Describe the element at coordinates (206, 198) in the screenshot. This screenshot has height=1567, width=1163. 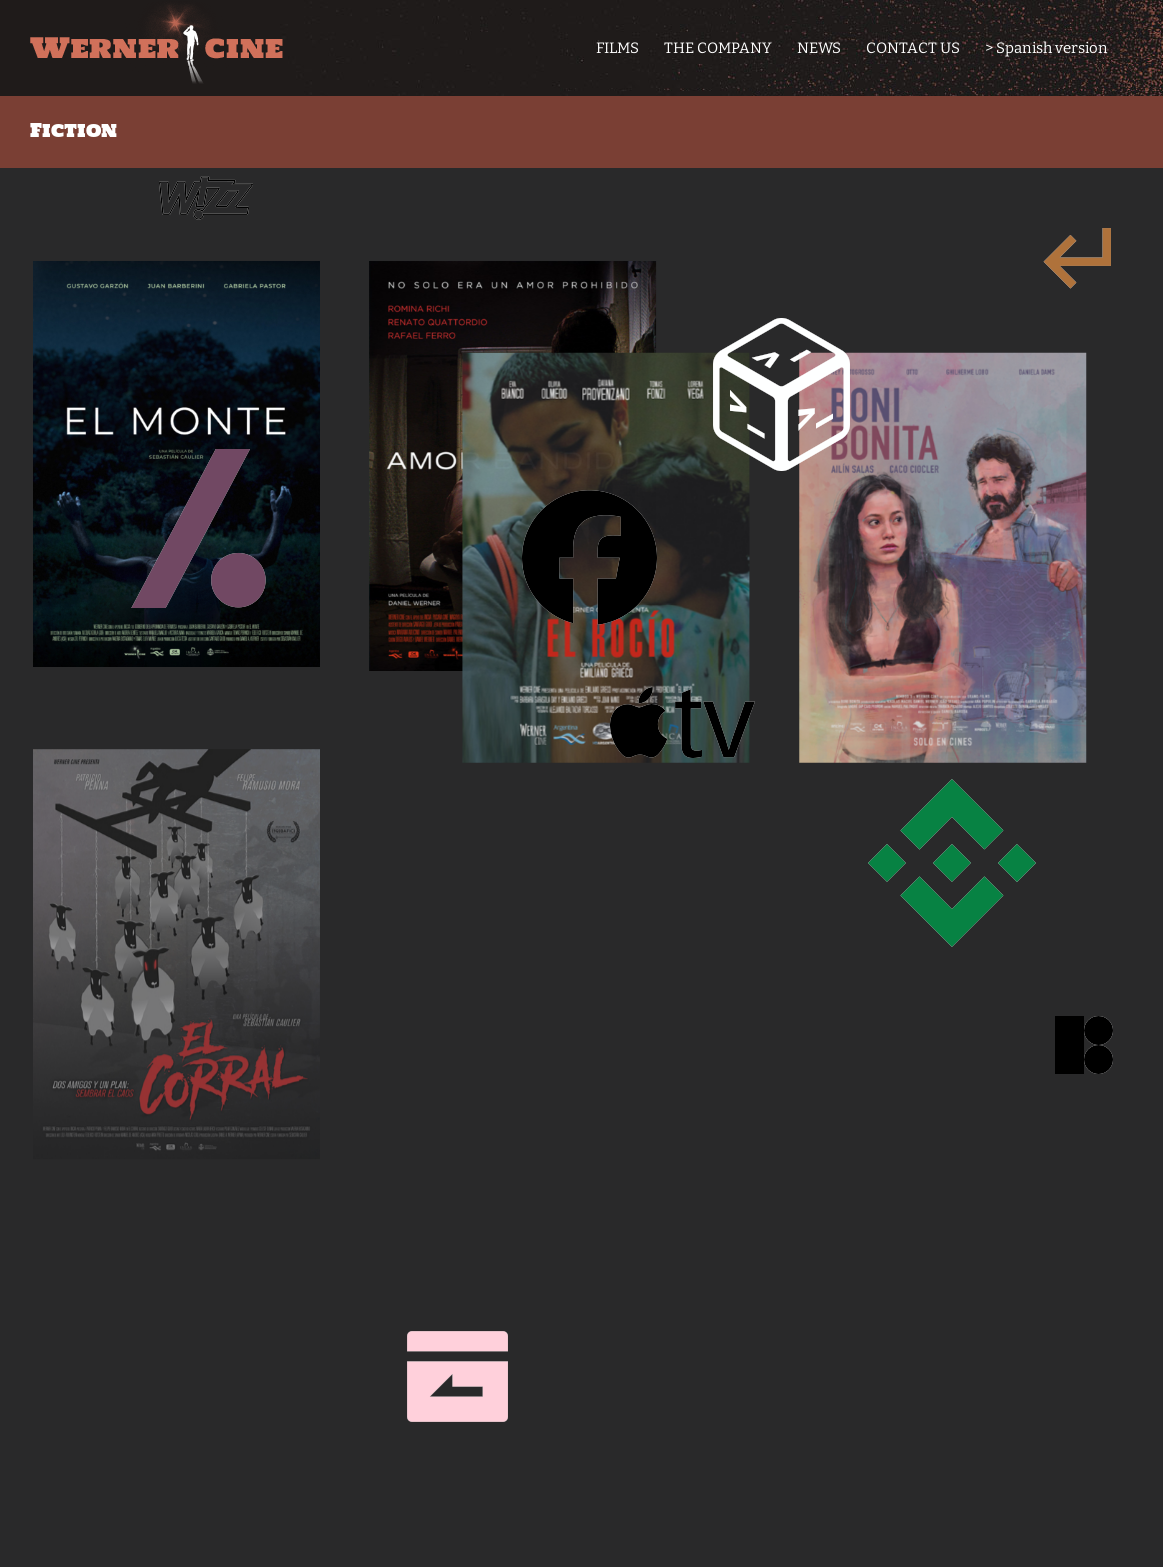
I see `visit the Wizz Air website or app` at that location.